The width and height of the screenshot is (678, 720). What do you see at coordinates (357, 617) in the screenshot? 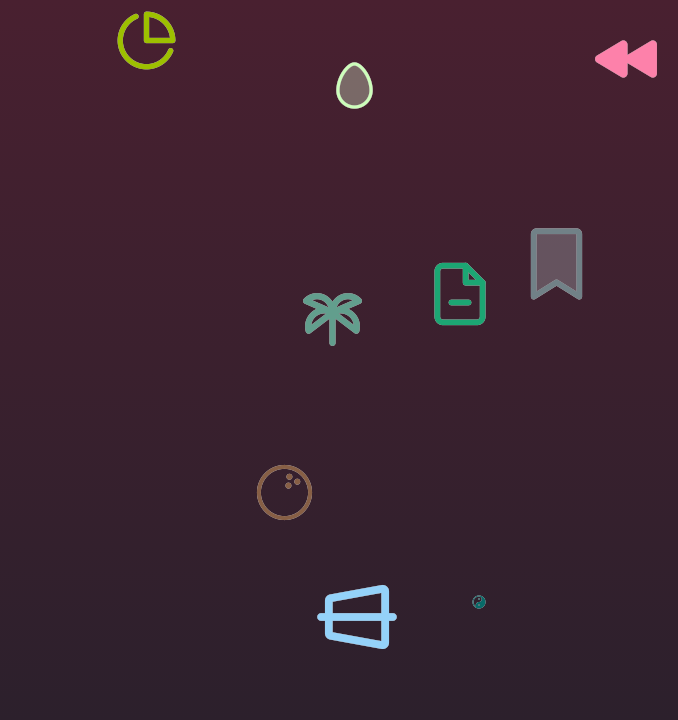
I see `adjust perspective or viewing angle` at bounding box center [357, 617].